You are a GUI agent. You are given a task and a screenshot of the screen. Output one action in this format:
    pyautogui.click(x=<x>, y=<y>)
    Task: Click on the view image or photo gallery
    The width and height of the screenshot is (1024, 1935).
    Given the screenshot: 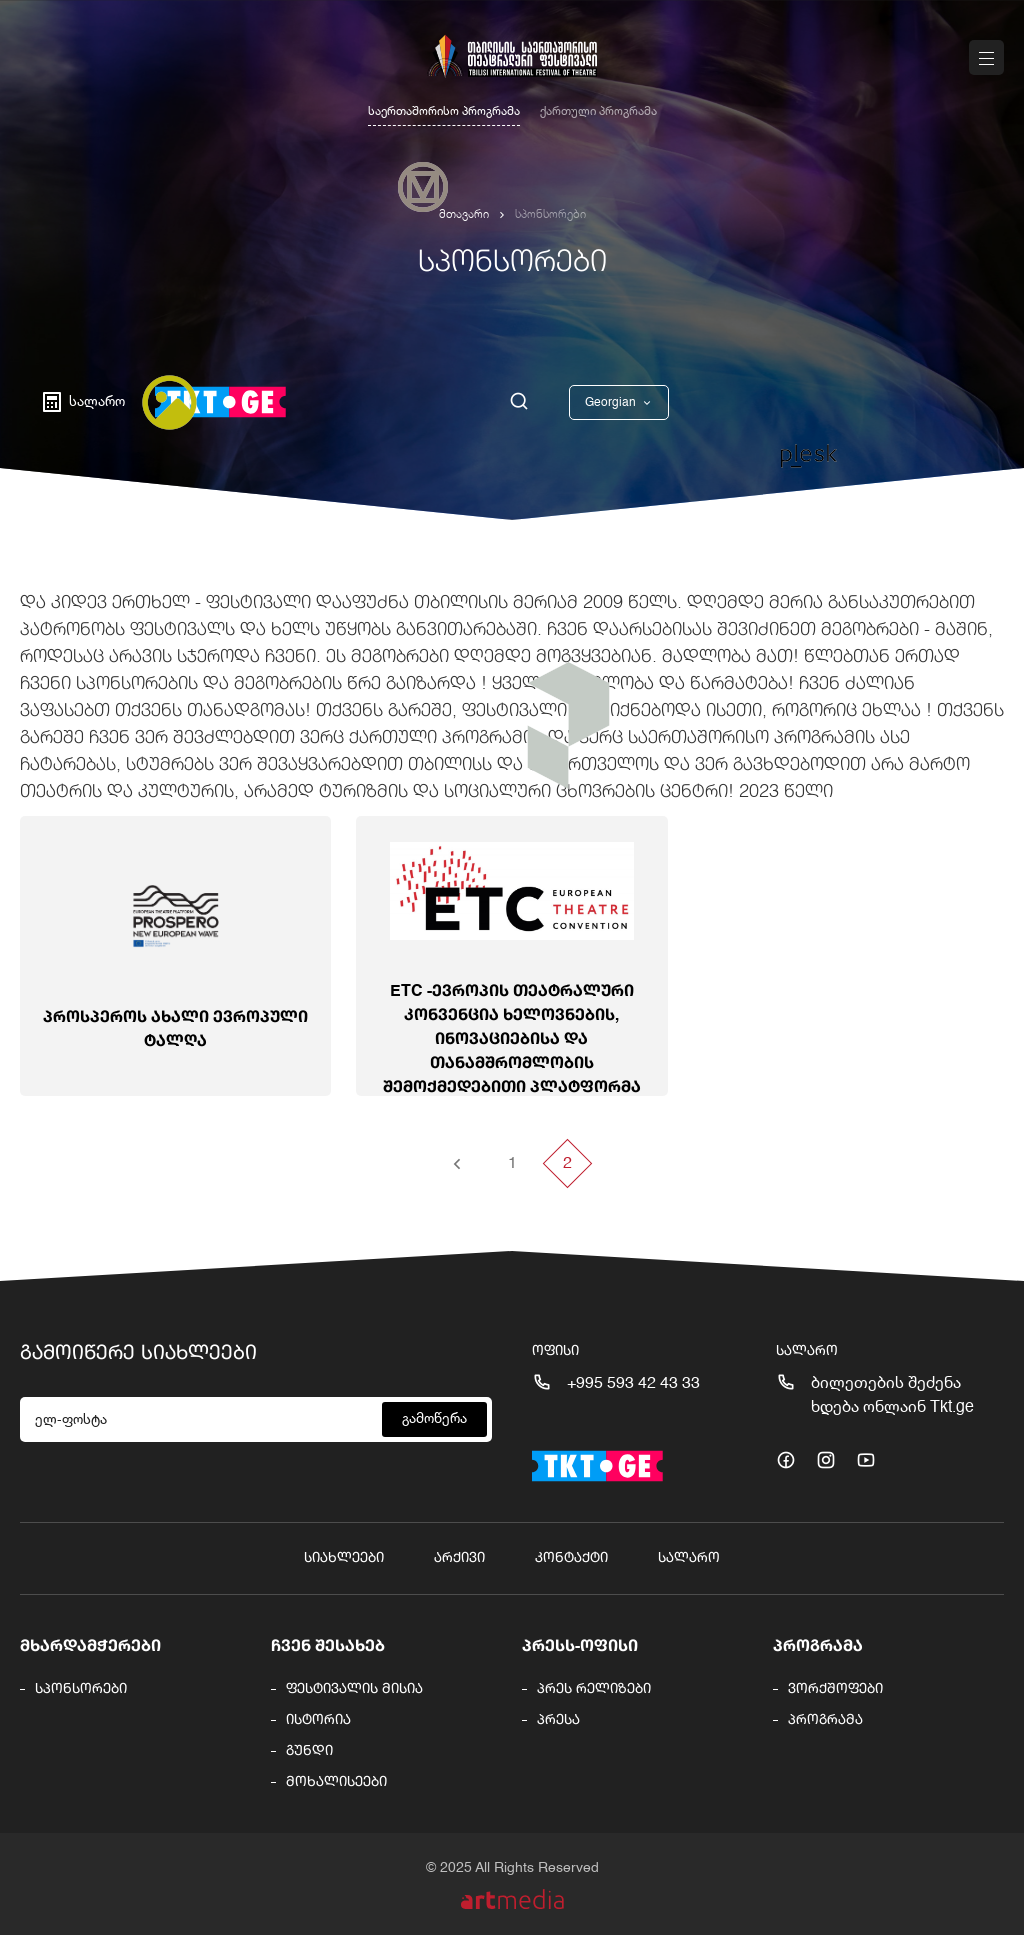 What is the action you would take?
    pyautogui.click(x=169, y=402)
    